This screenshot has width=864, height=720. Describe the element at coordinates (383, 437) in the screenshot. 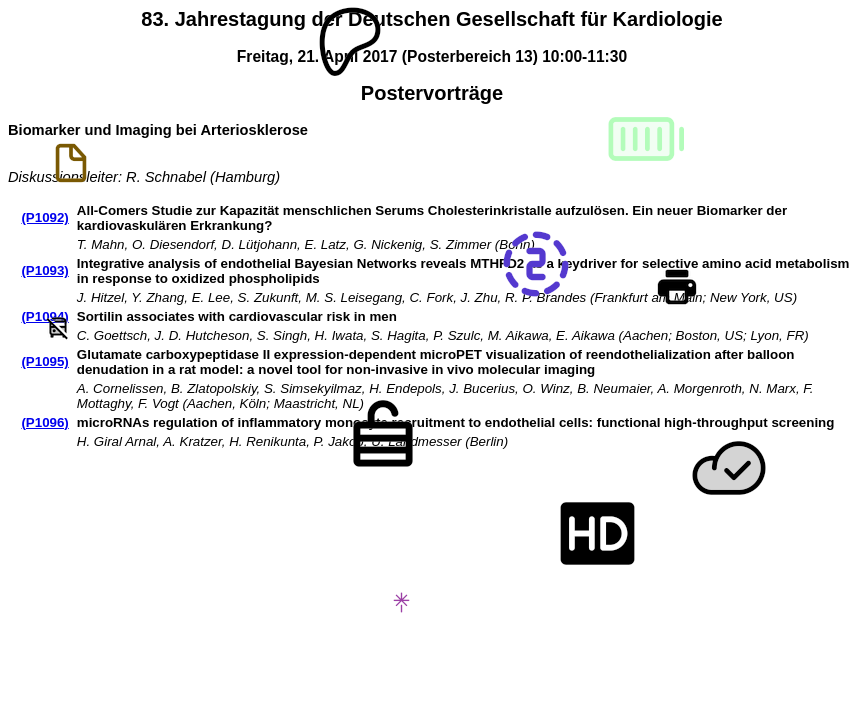

I see `unlocked or unsecured state` at that location.